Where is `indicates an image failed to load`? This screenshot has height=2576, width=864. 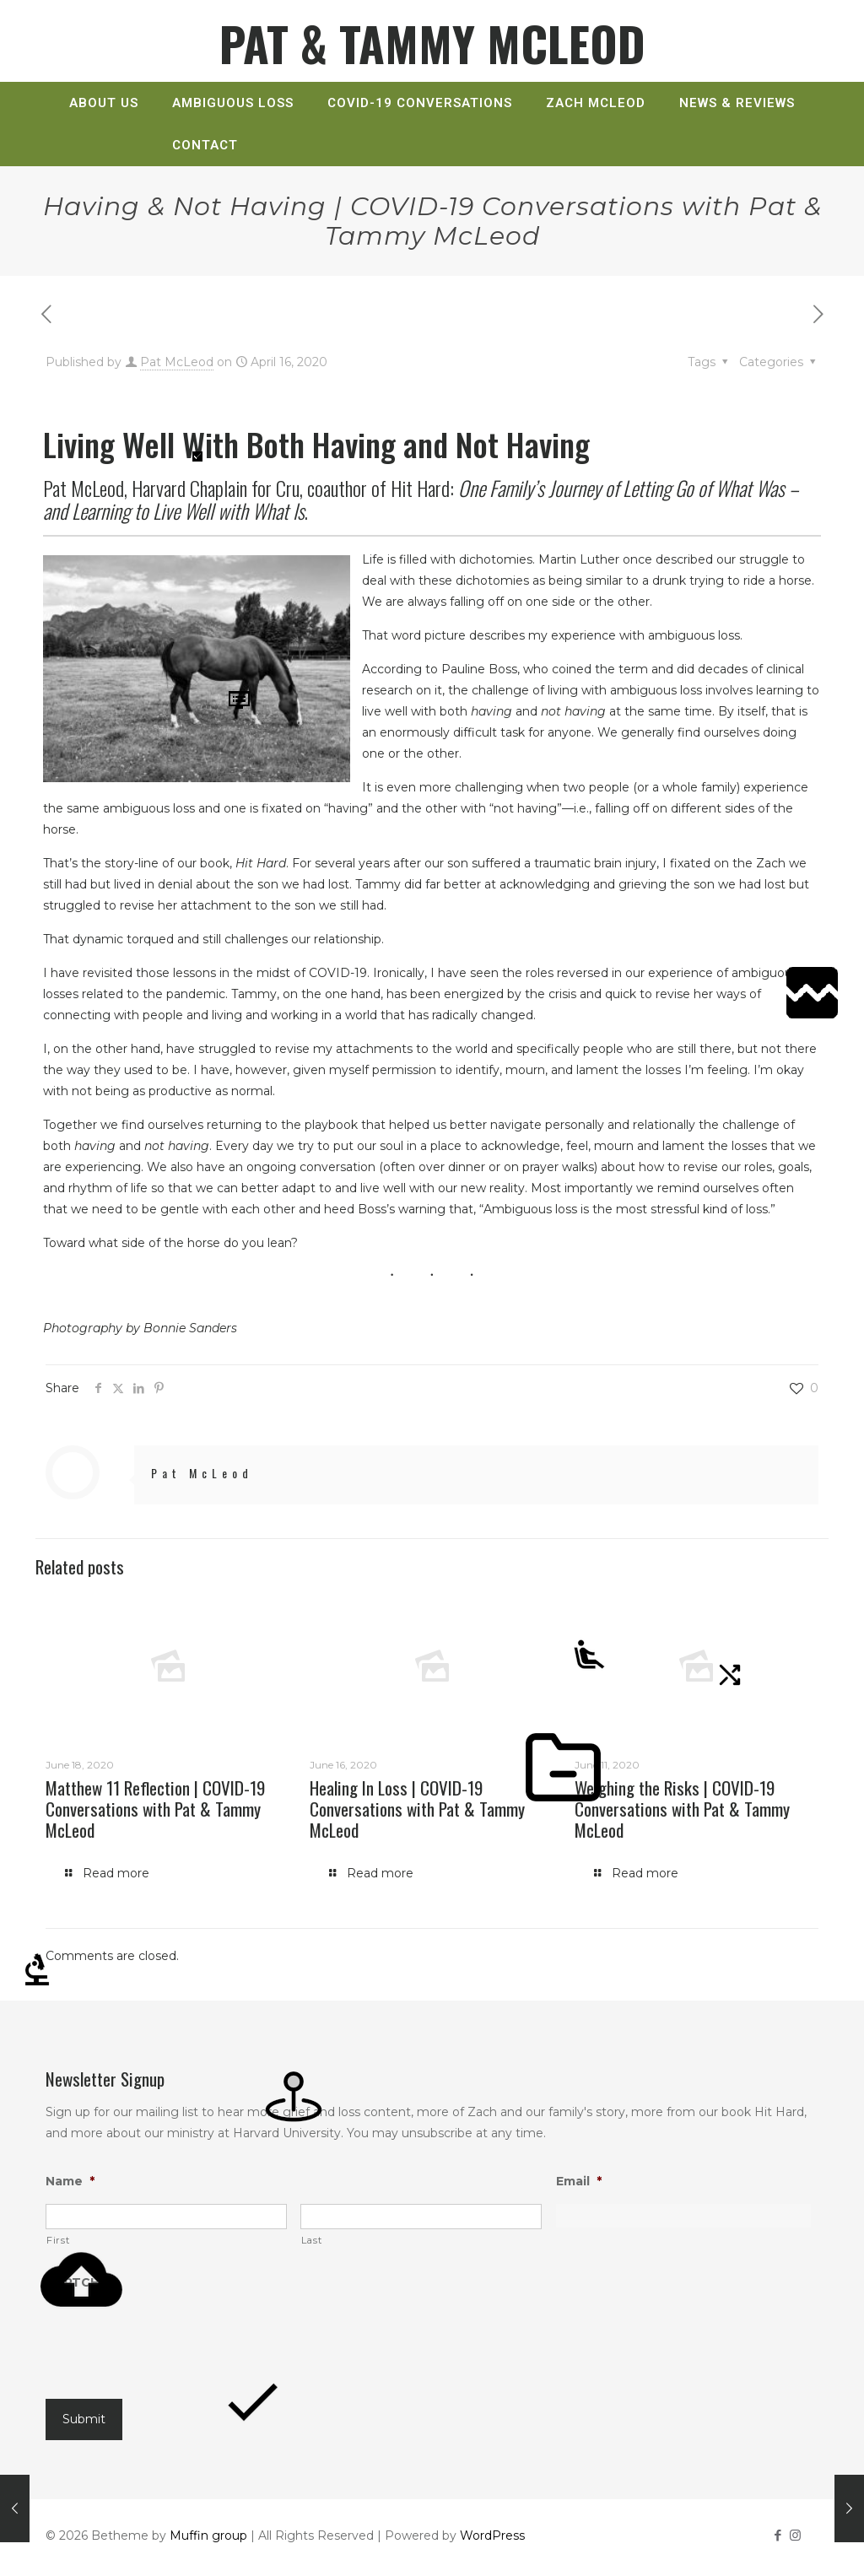 indicates an image failed to load is located at coordinates (812, 992).